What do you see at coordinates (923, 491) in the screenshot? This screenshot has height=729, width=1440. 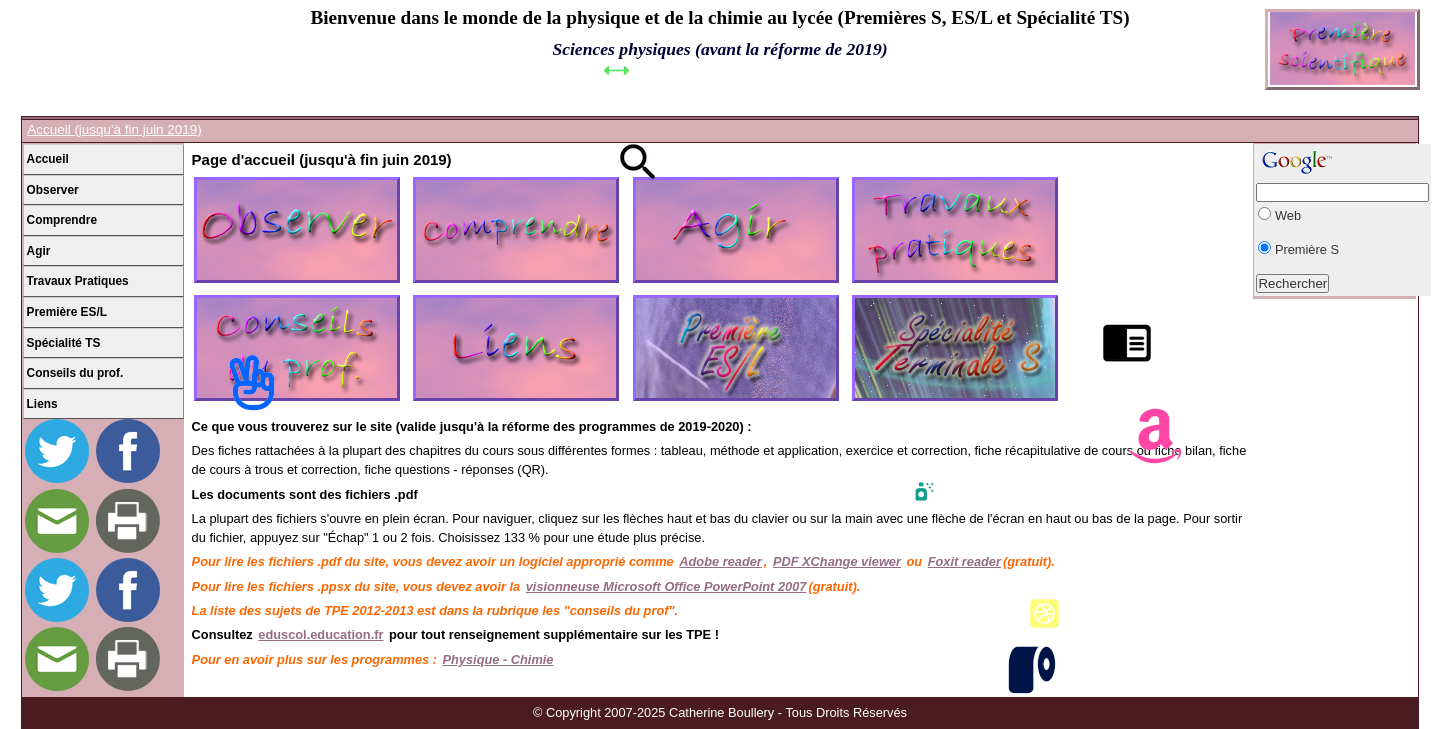 I see `apply effects or filters to content` at bounding box center [923, 491].